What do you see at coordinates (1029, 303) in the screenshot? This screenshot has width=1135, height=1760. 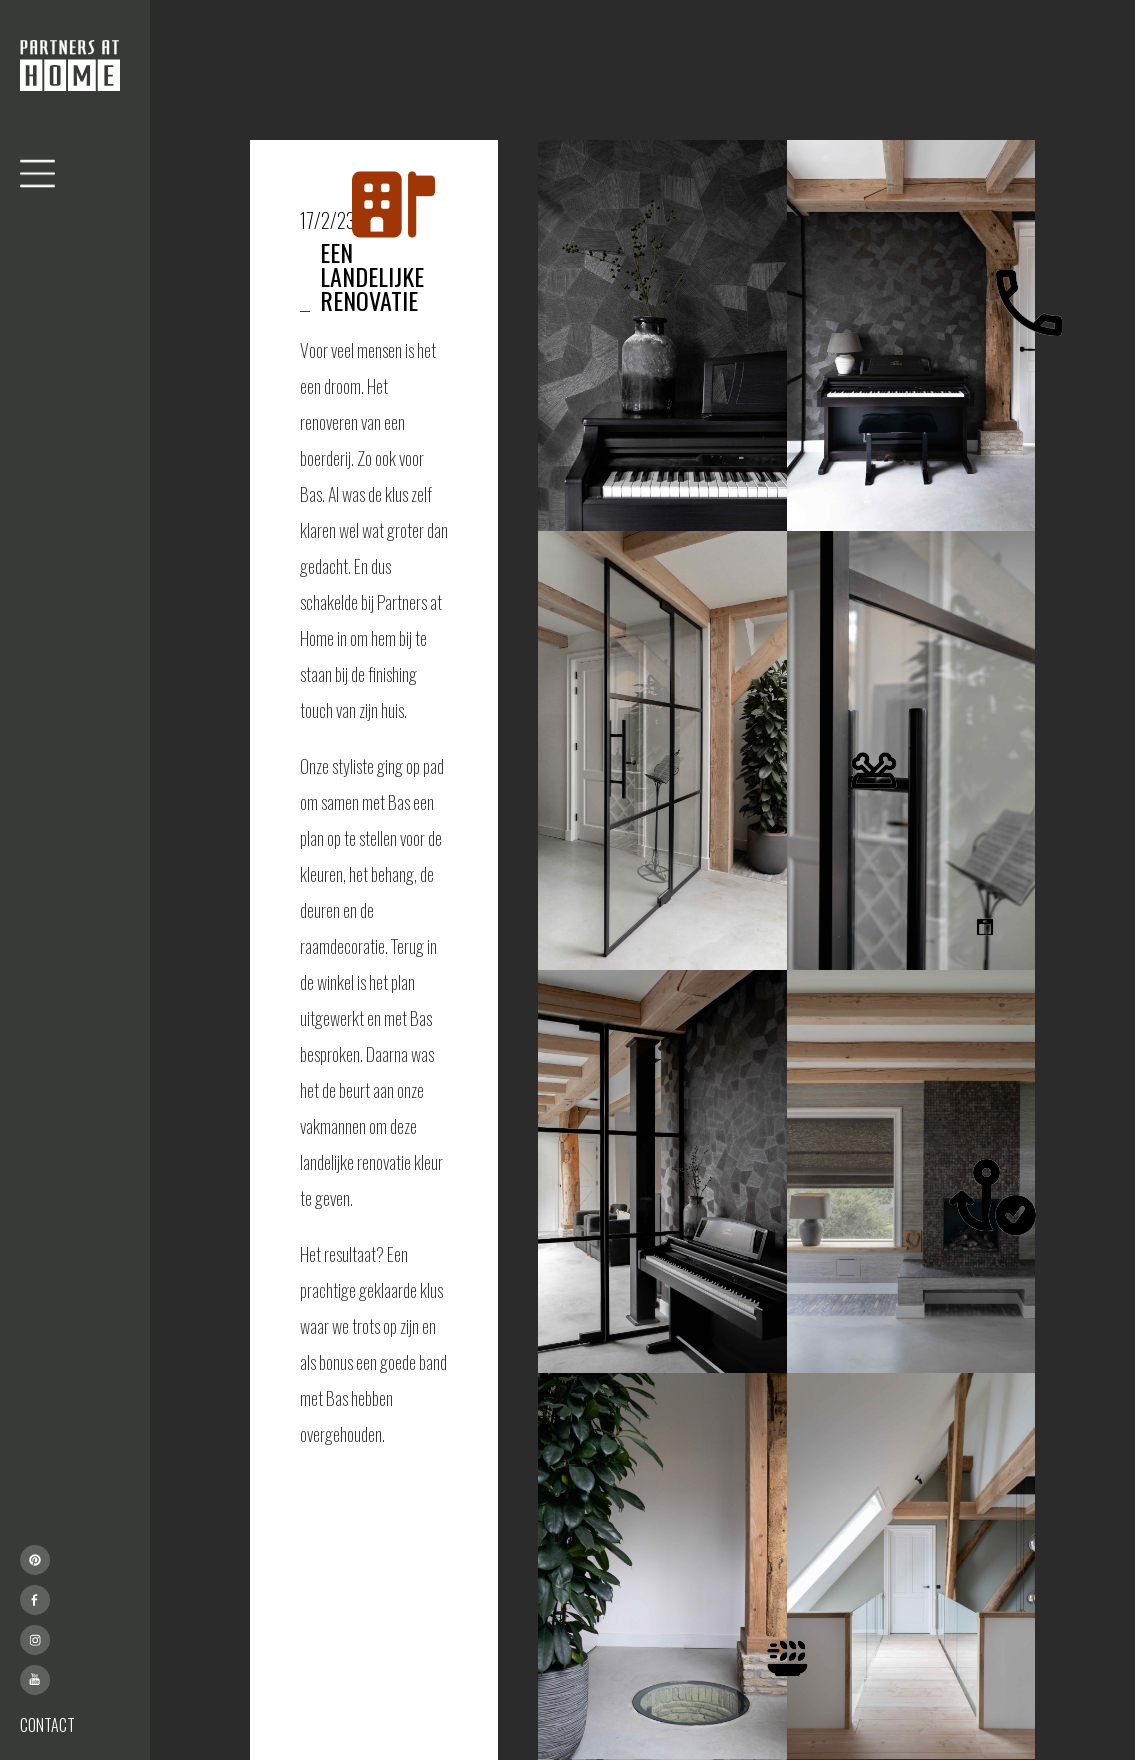 I see `make a phone call` at bounding box center [1029, 303].